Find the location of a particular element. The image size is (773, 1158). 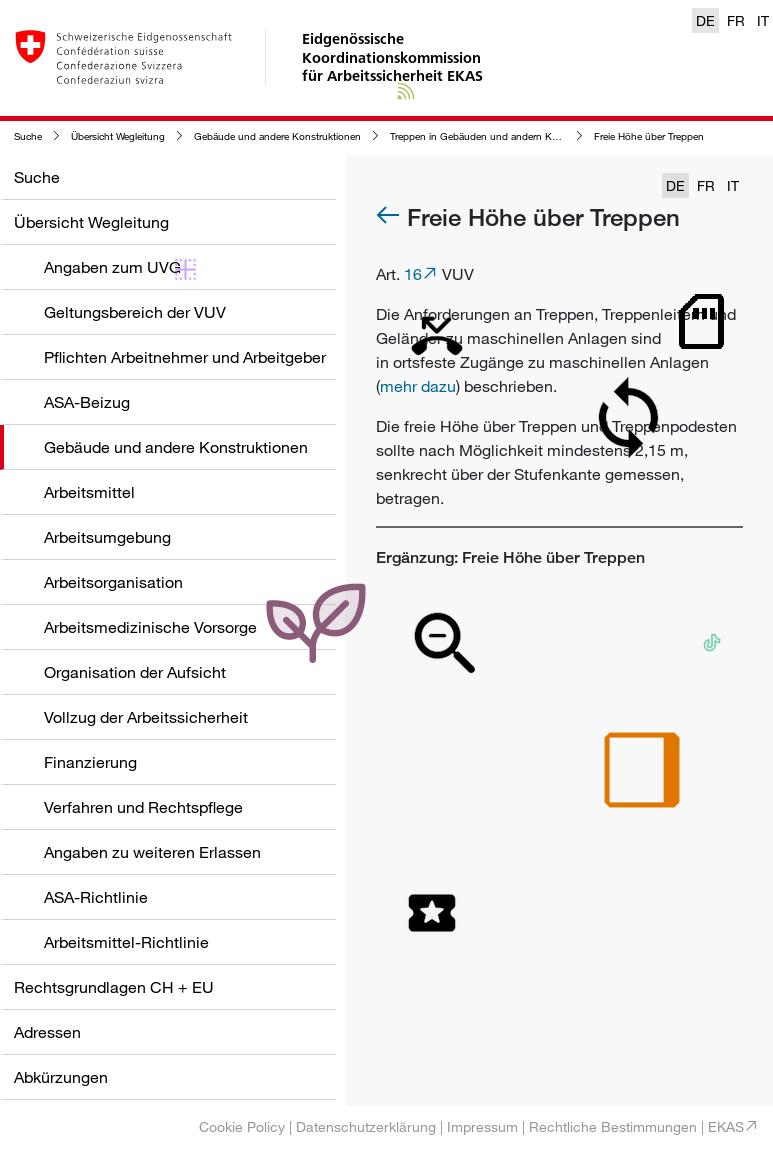

view local events or entertainment is located at coordinates (432, 913).